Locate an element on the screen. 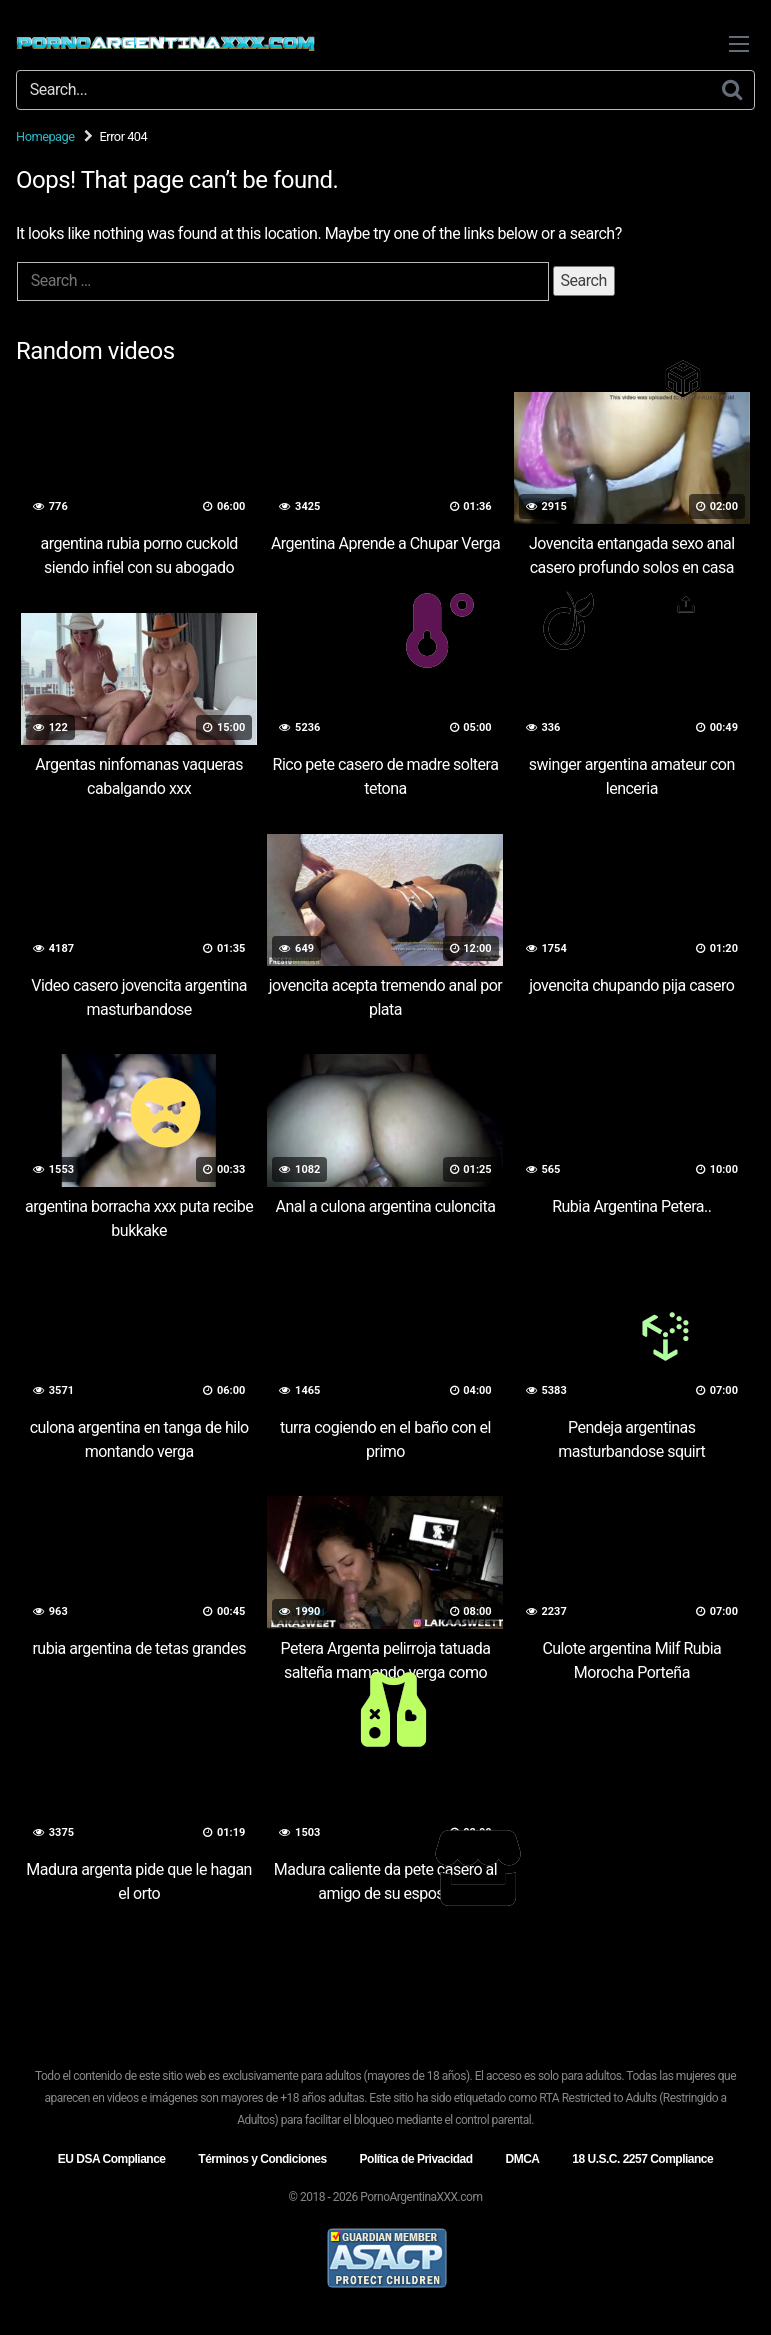 The height and width of the screenshot is (2335, 771). upload a file or document is located at coordinates (686, 605).